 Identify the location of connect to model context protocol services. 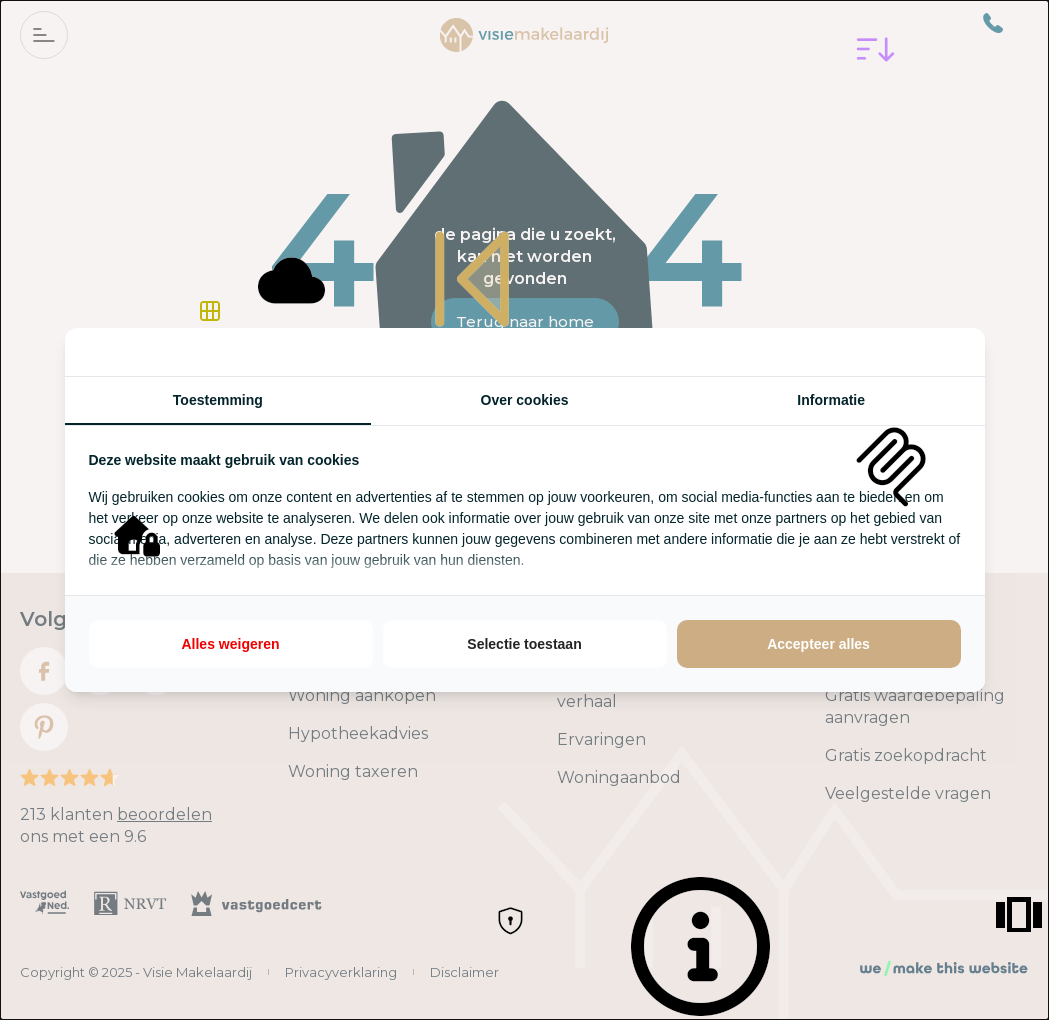
(891, 466).